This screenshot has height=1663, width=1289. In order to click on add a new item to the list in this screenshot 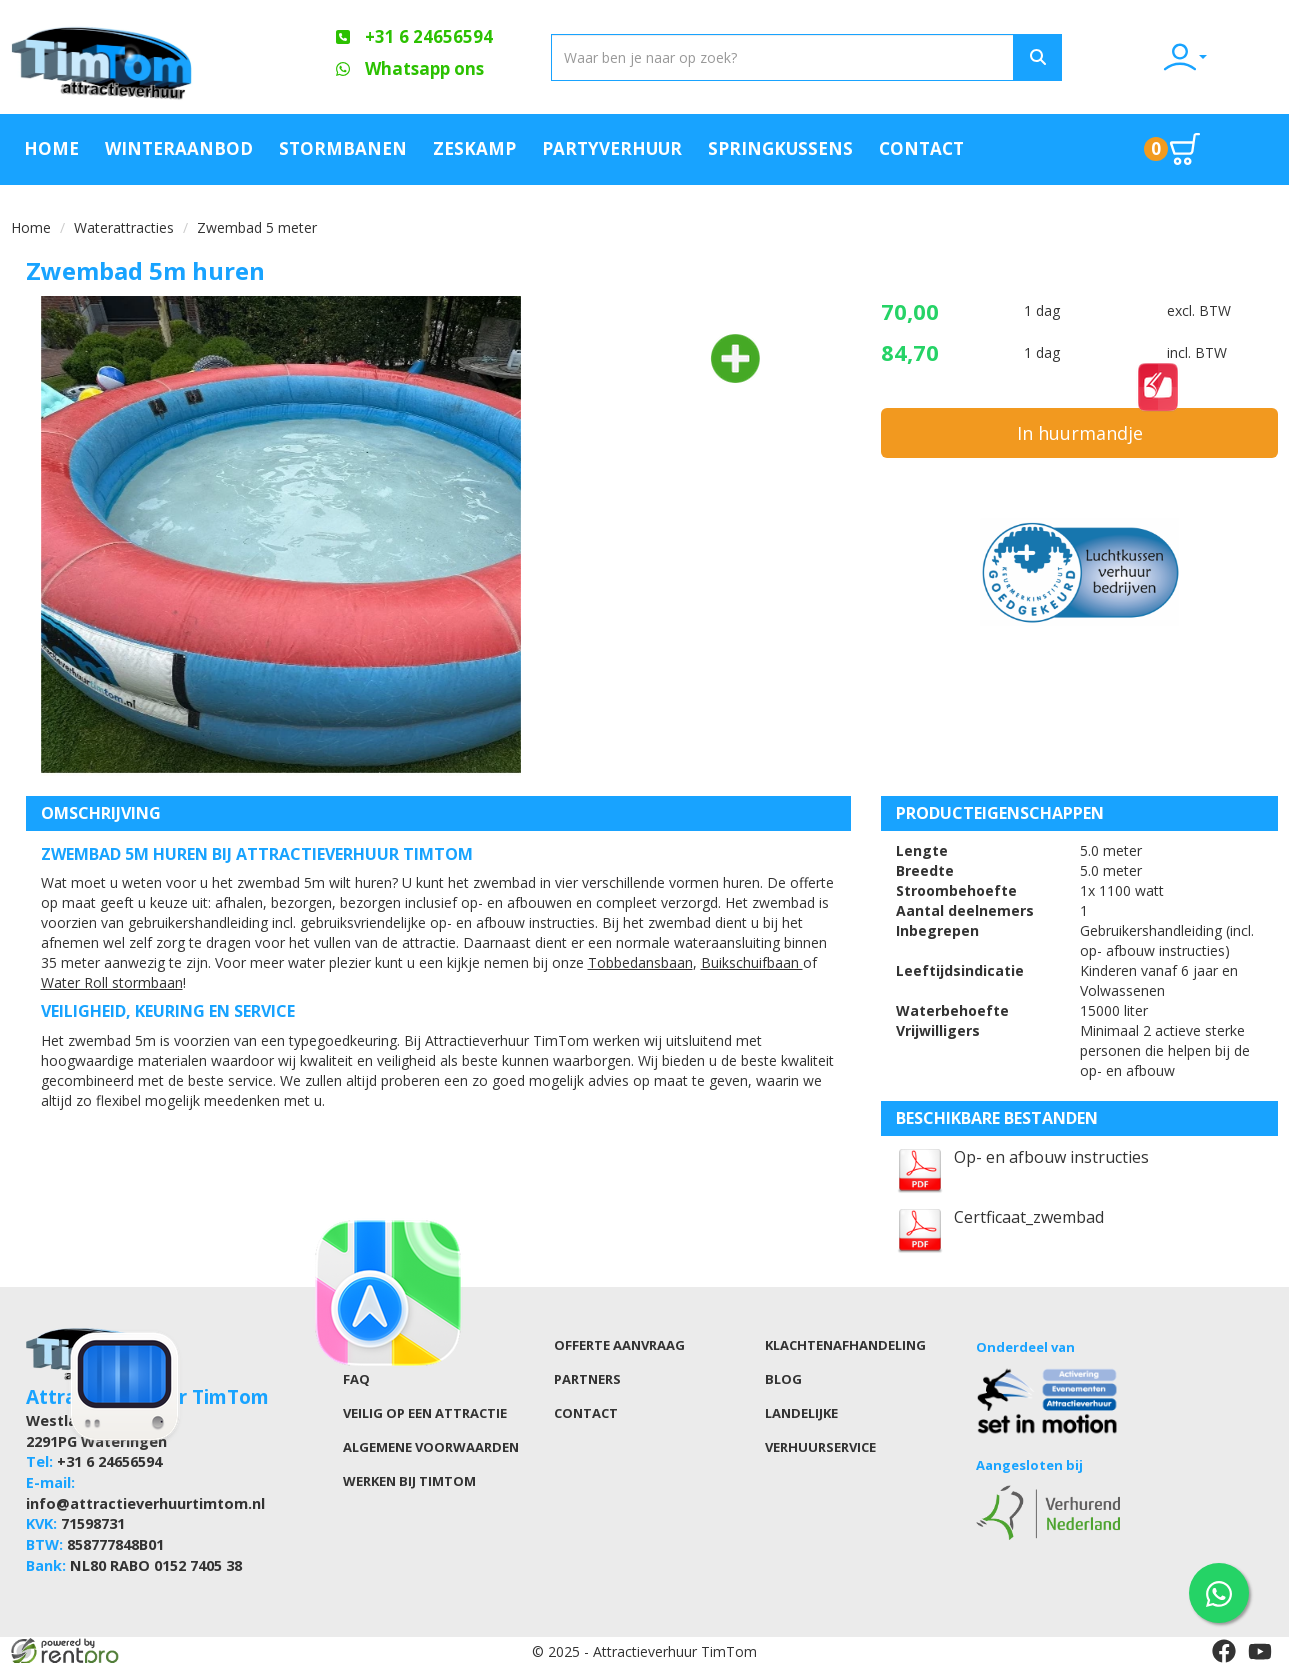, I will do `click(735, 358)`.